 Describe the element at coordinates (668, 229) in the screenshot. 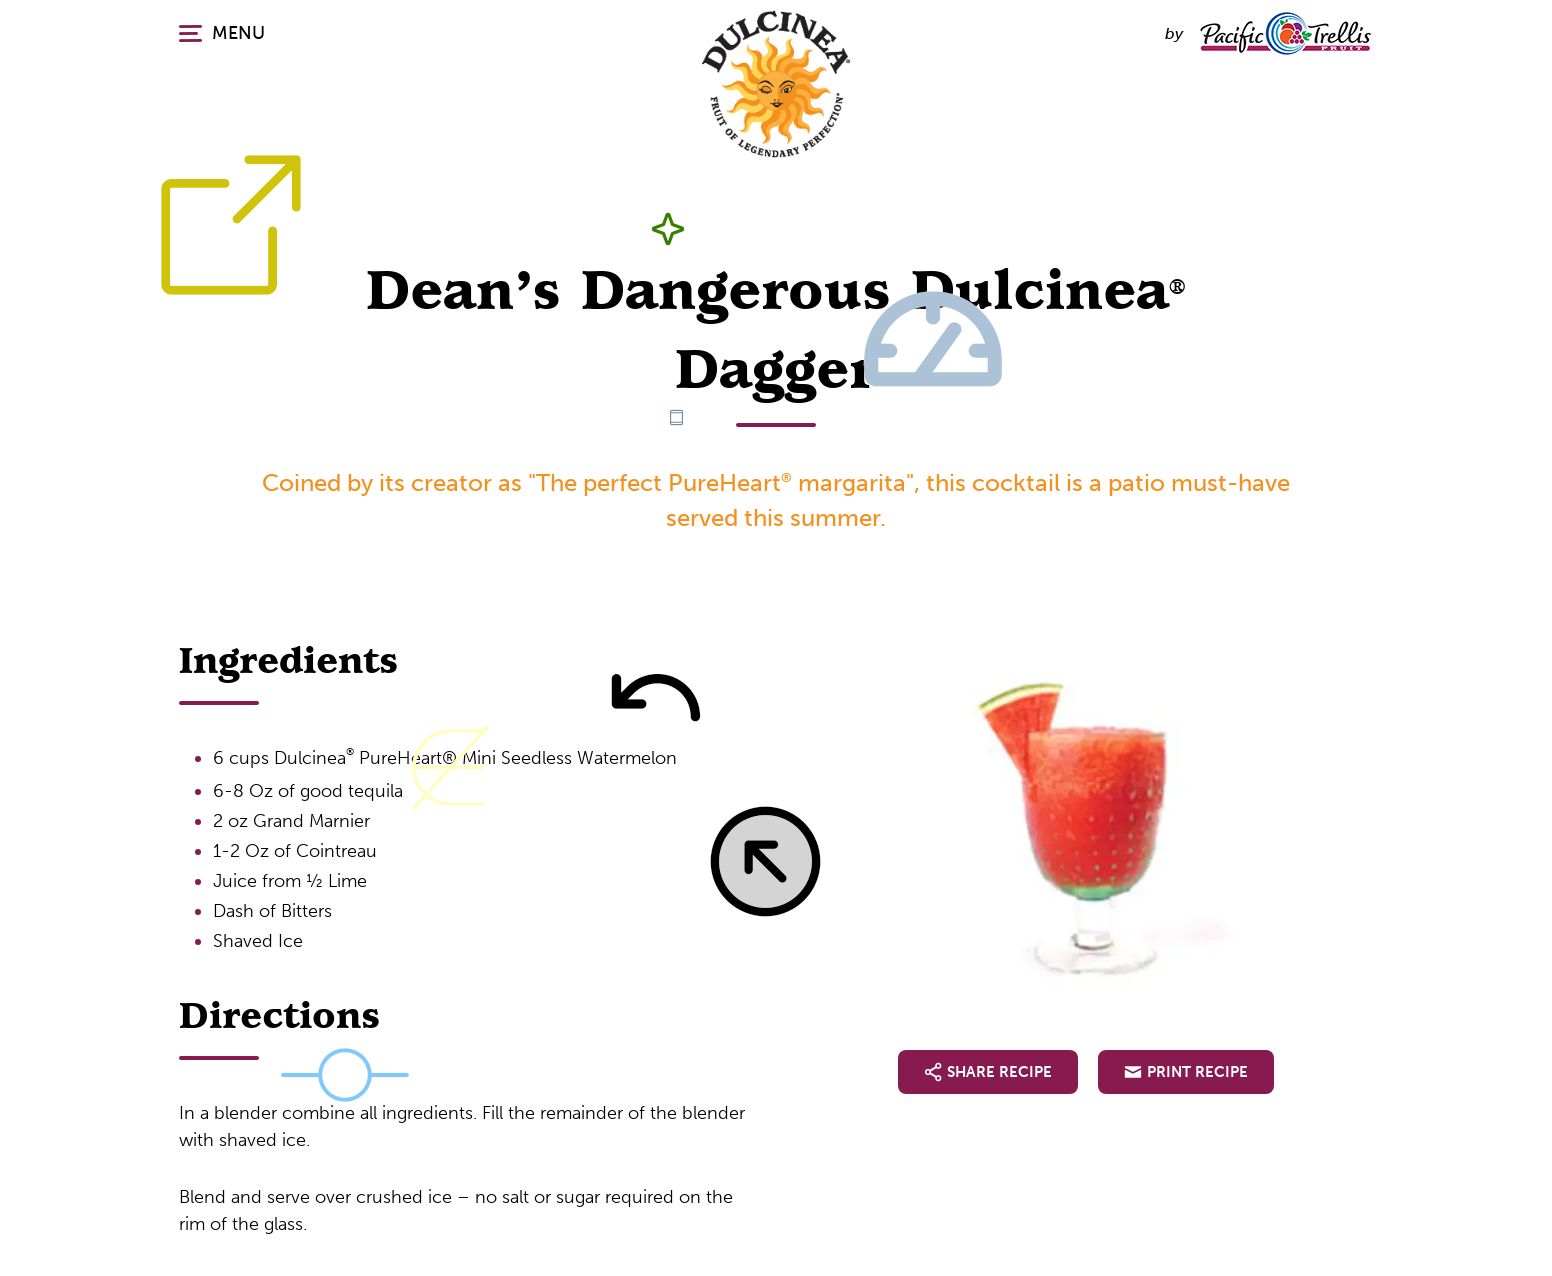

I see `indicates a special or featured item` at that location.